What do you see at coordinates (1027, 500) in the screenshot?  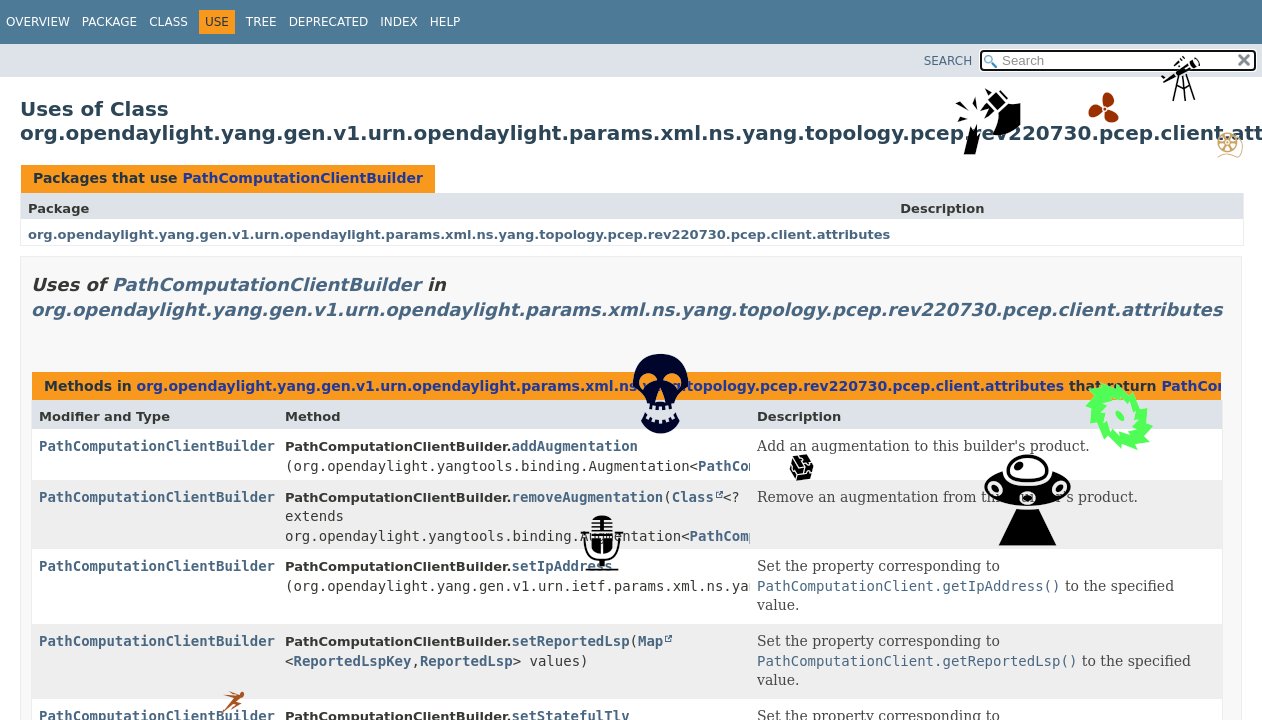 I see `access sci-fi or space-themed games` at bounding box center [1027, 500].